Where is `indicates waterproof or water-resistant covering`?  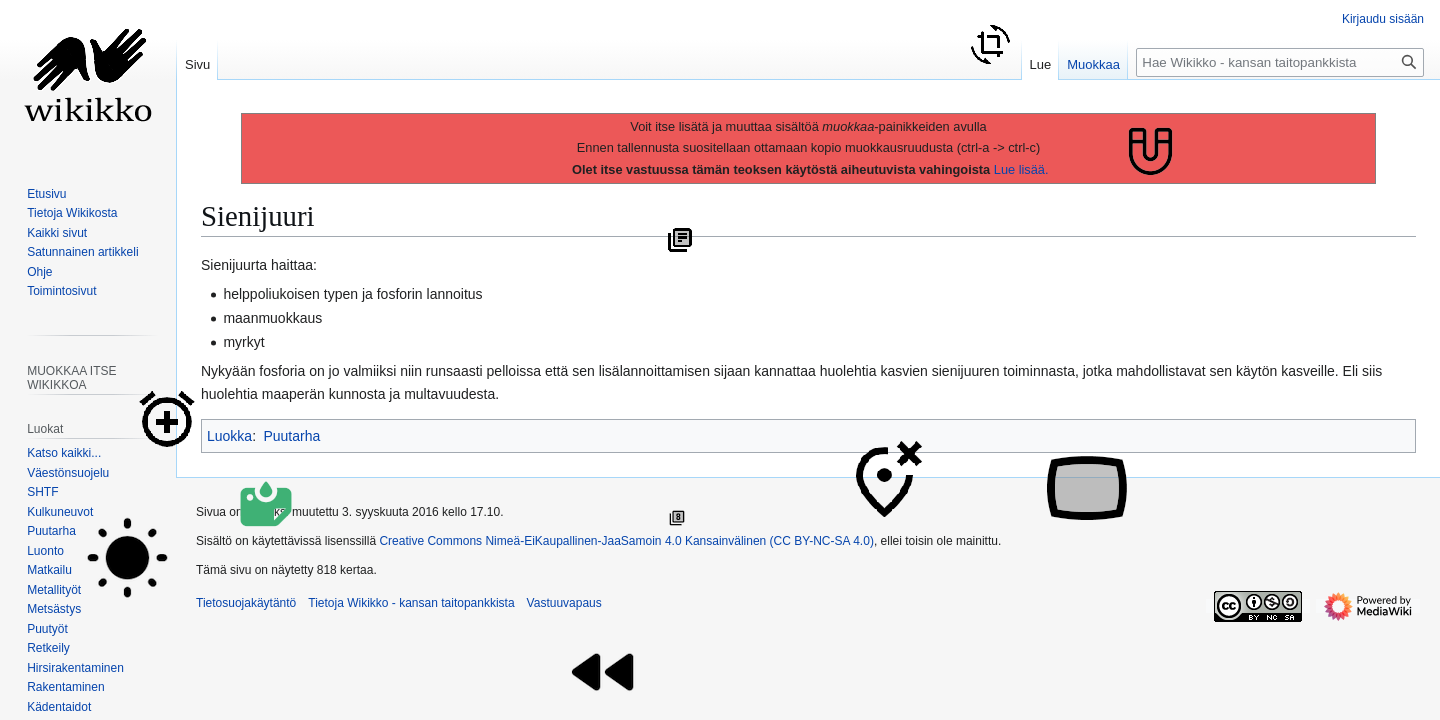 indicates waterproof or water-resistant covering is located at coordinates (266, 507).